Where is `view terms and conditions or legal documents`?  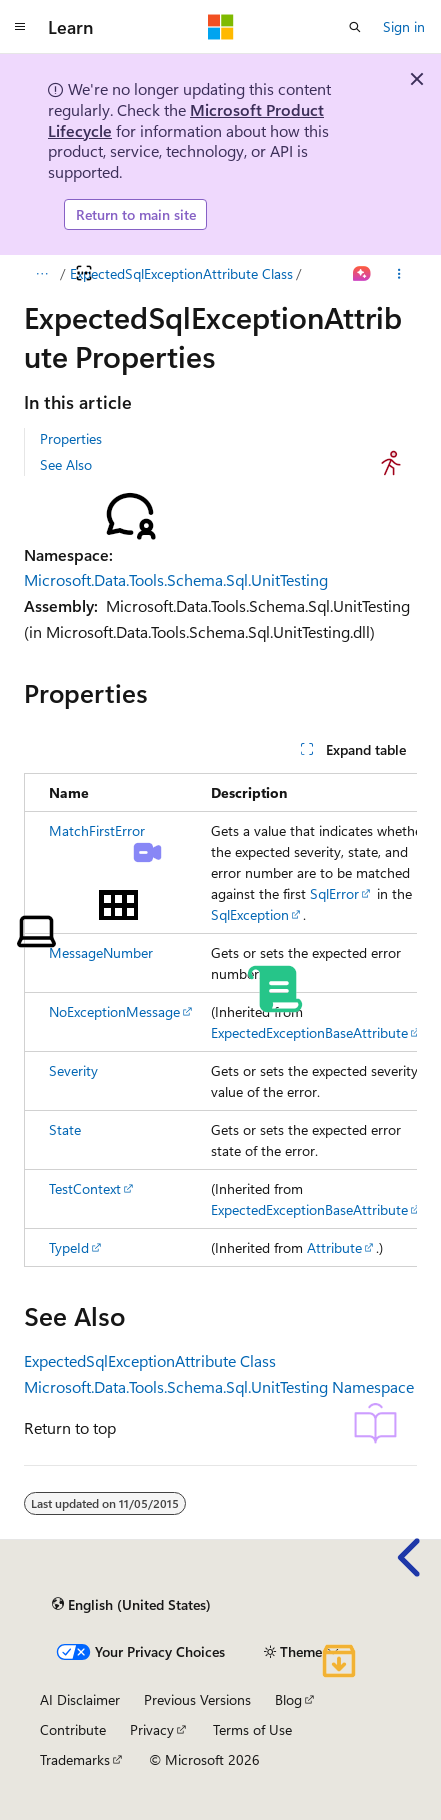
view terms and conditions or legal documents is located at coordinates (277, 989).